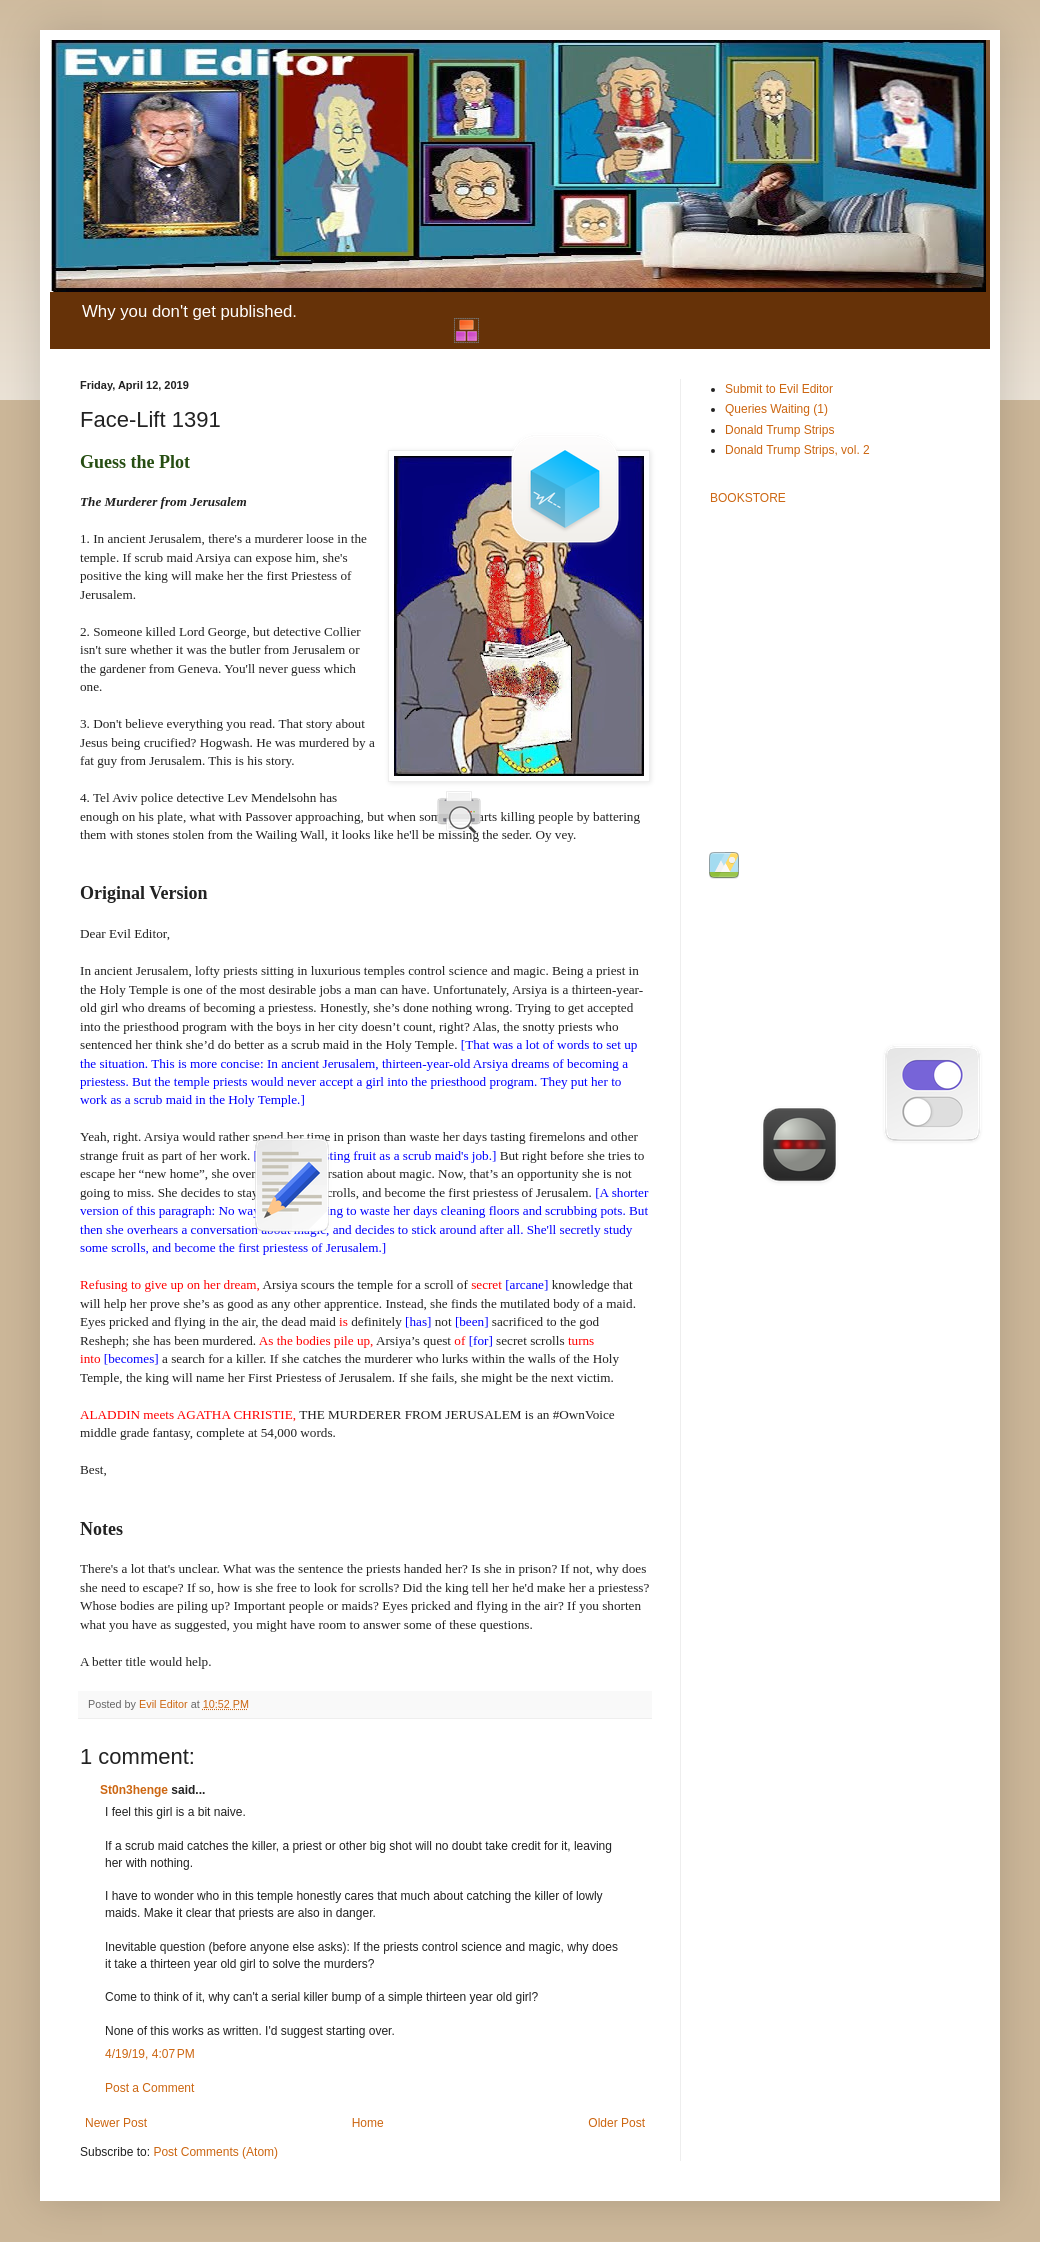 This screenshot has height=2242, width=1040. Describe the element at coordinates (565, 489) in the screenshot. I see `launch virtualbox virtual machine manager` at that location.